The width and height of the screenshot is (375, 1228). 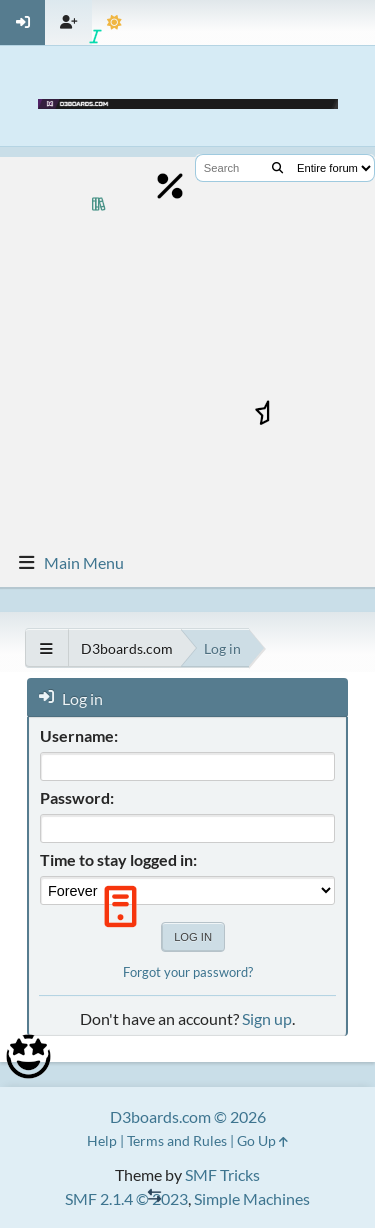 What do you see at coordinates (154, 1195) in the screenshot?
I see `swap or exchange items` at bounding box center [154, 1195].